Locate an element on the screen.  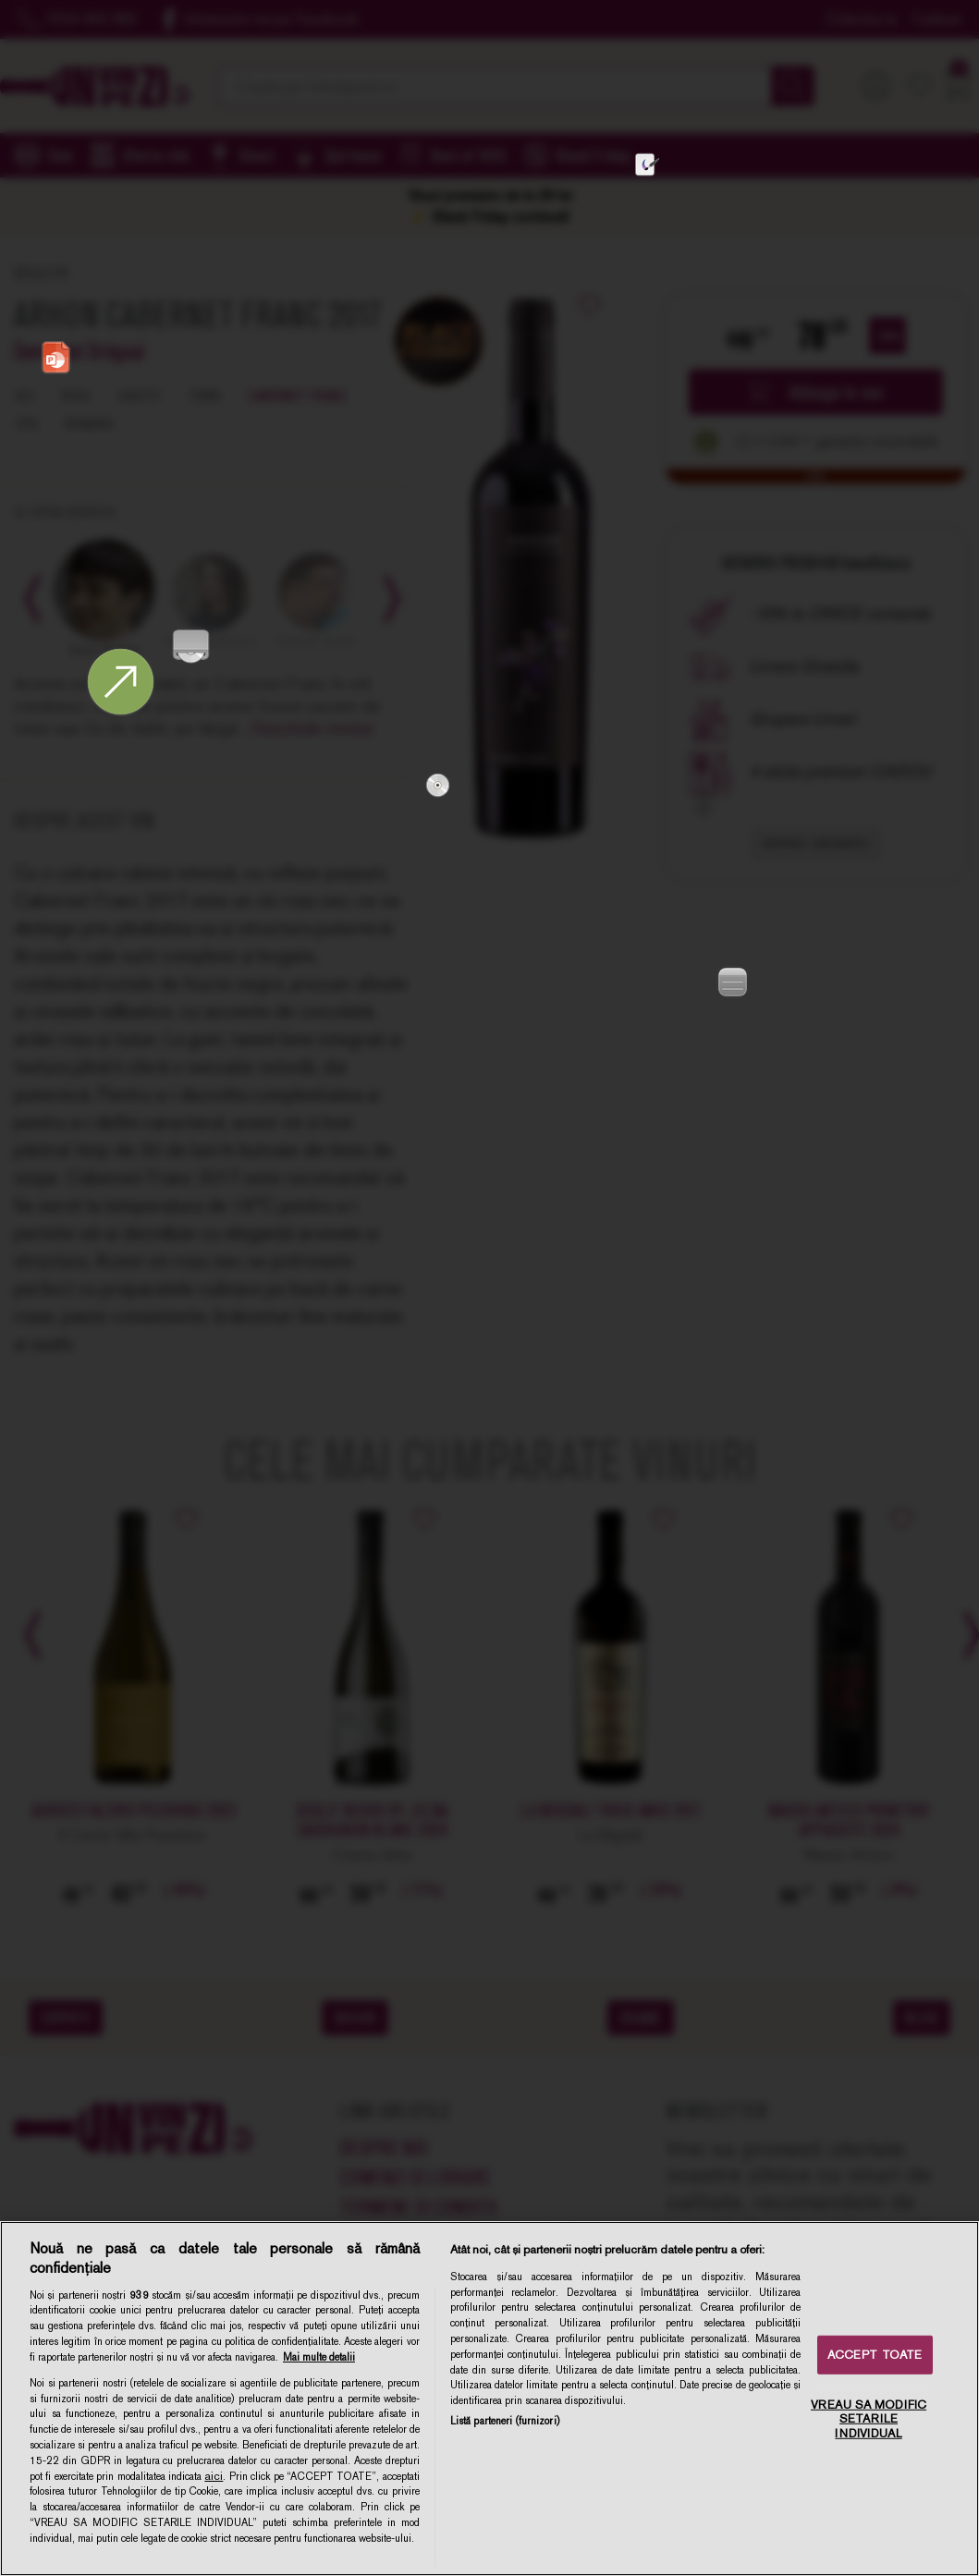
open the notes app is located at coordinates (732, 982).